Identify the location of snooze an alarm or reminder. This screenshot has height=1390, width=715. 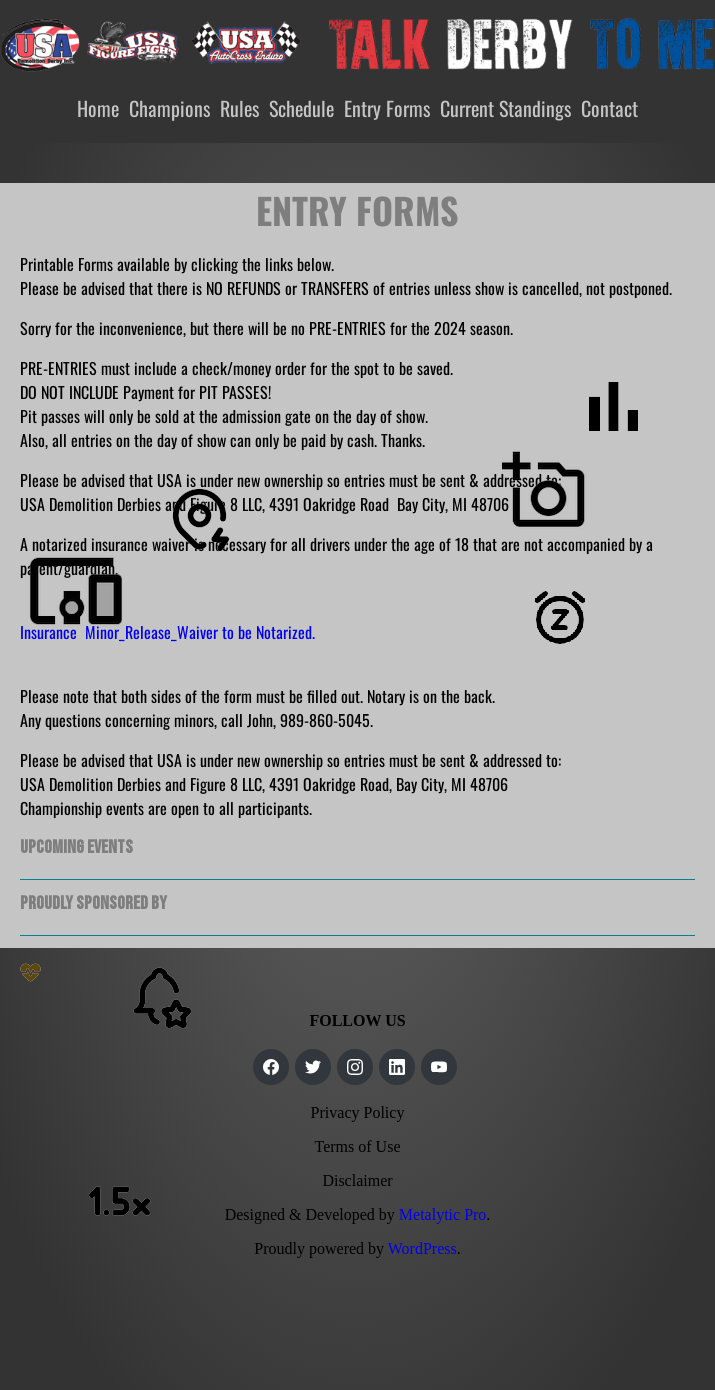
(560, 617).